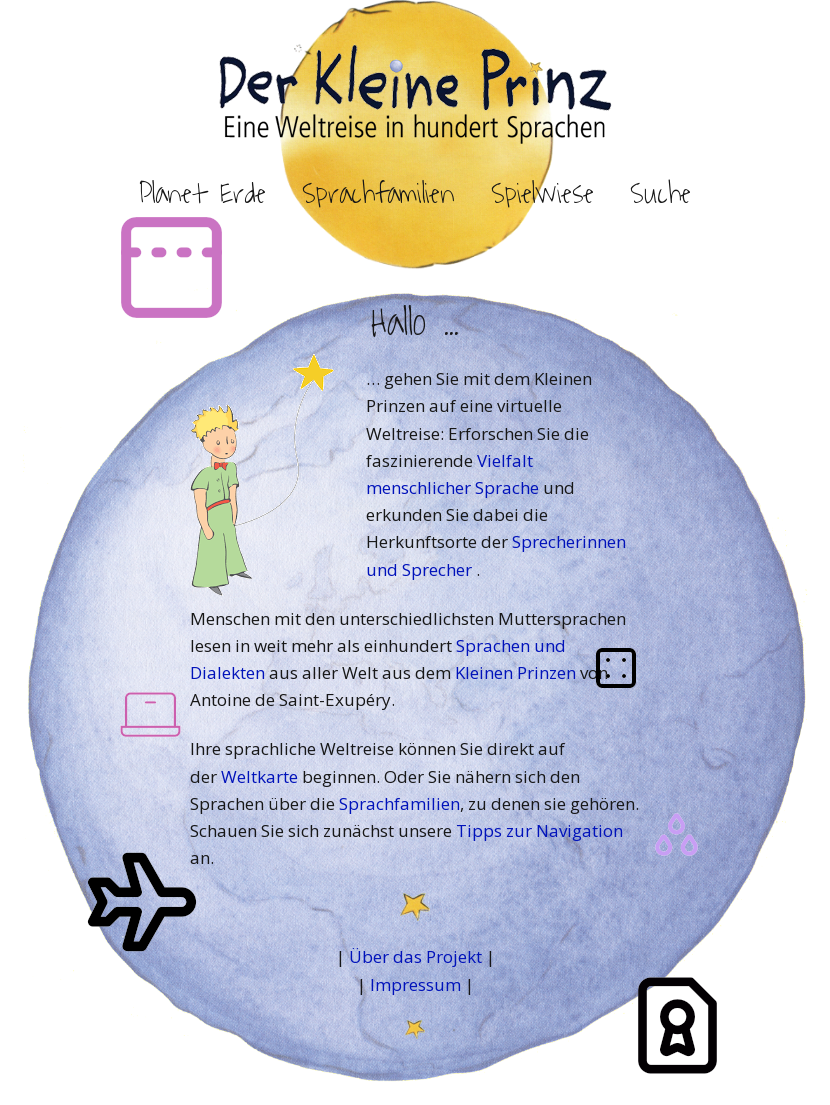  I want to click on switch to desktop view, so click(150, 713).